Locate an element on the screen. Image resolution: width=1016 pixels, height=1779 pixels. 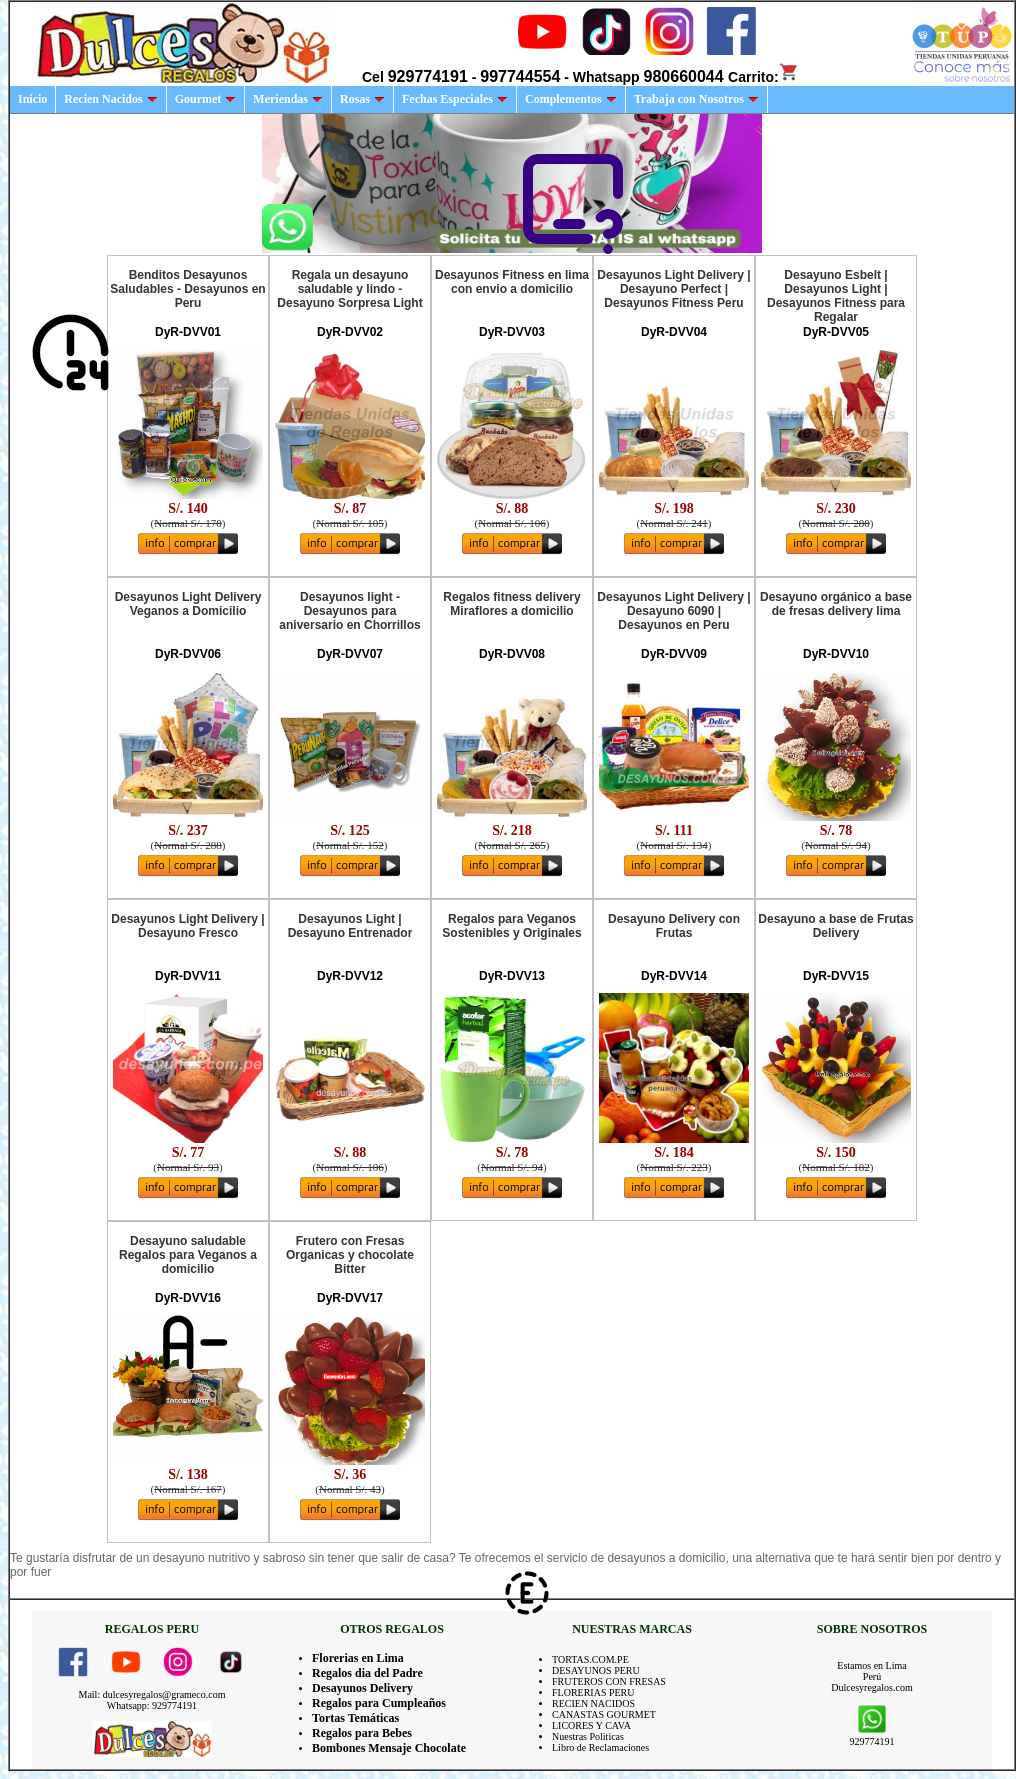
decrease font size is located at coordinates (193, 1342).